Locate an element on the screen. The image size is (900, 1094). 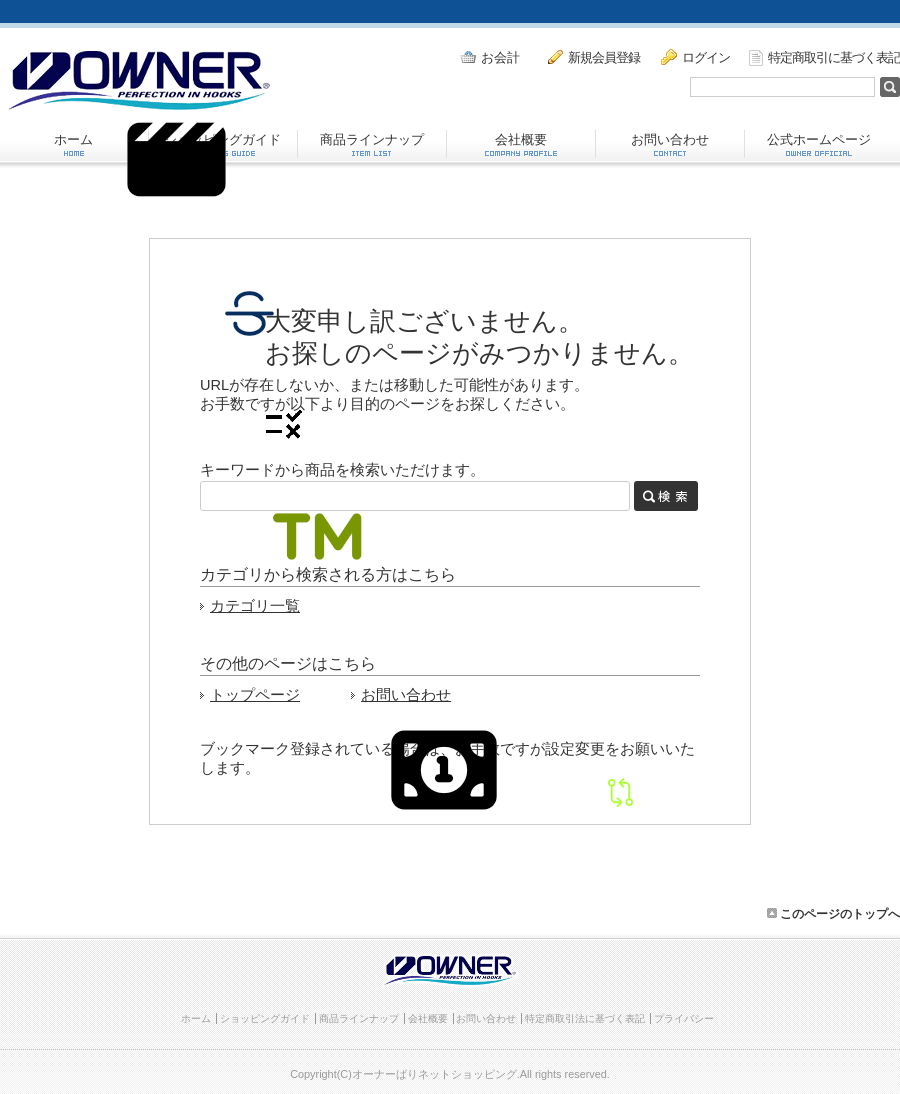
apply strikethrough formatting to selected text is located at coordinates (249, 313).